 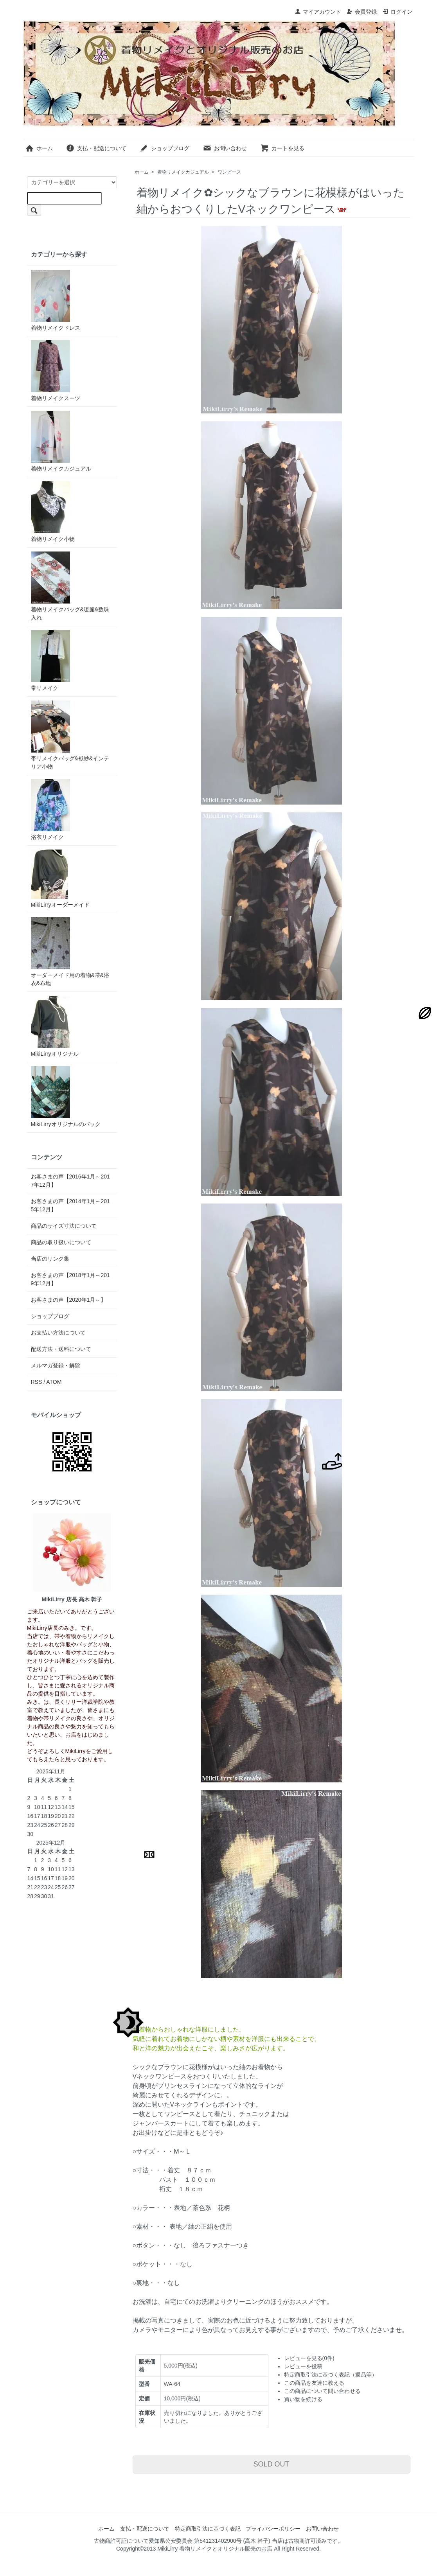 I want to click on upload or share content, so click(x=333, y=1462).